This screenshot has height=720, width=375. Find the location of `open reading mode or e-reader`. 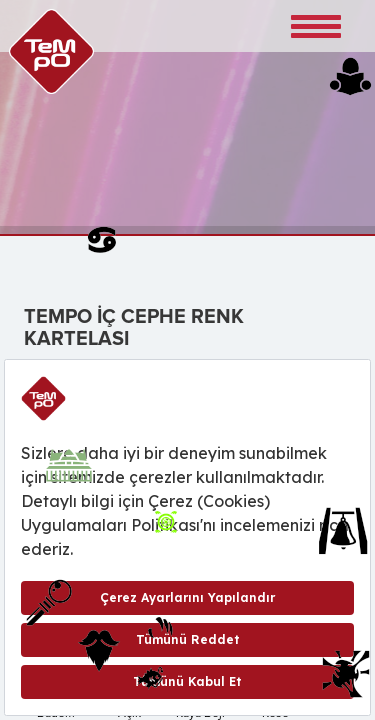

open reading mode or e-reader is located at coordinates (350, 76).